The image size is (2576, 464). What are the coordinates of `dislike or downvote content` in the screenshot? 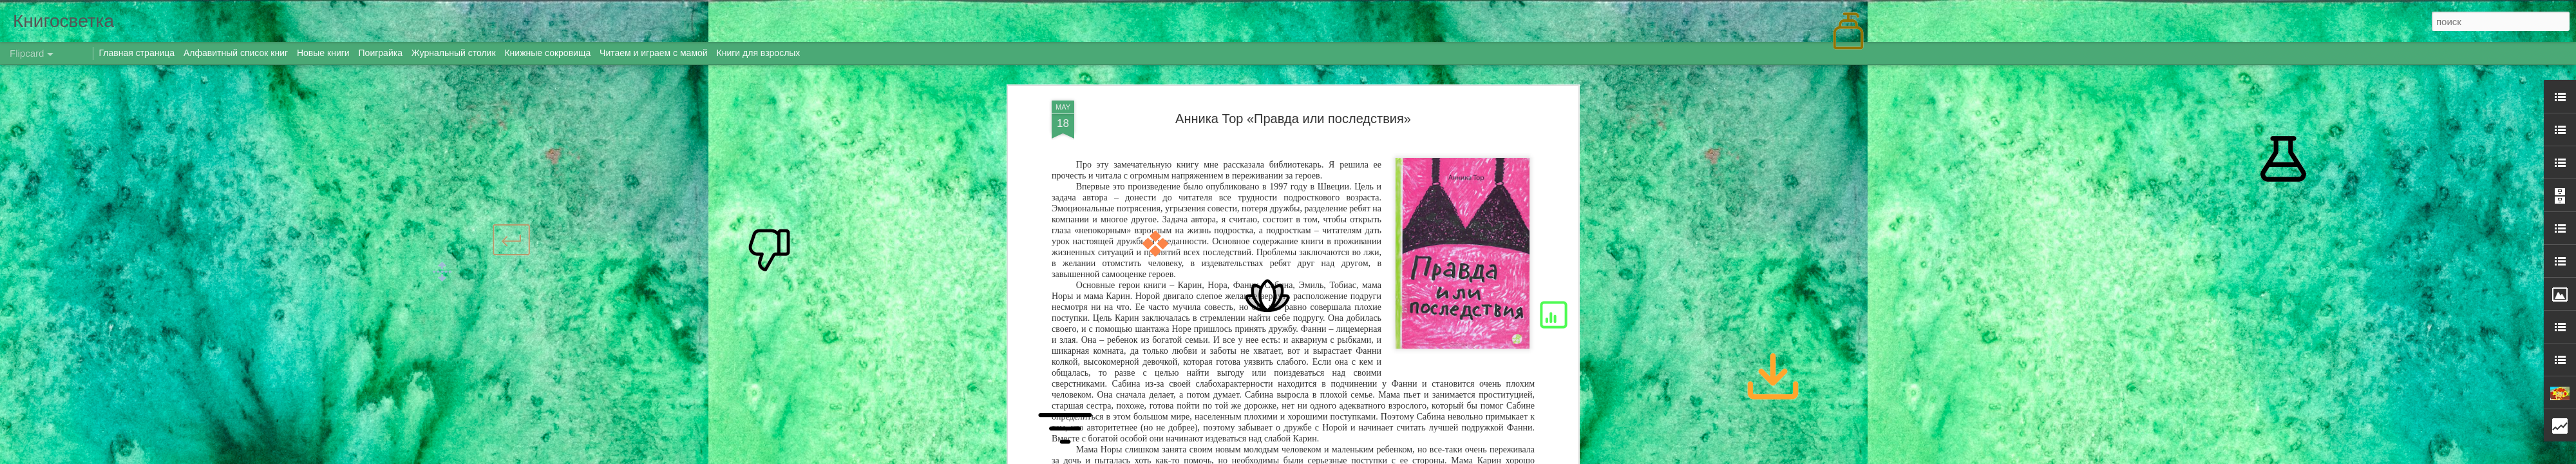 It's located at (770, 249).